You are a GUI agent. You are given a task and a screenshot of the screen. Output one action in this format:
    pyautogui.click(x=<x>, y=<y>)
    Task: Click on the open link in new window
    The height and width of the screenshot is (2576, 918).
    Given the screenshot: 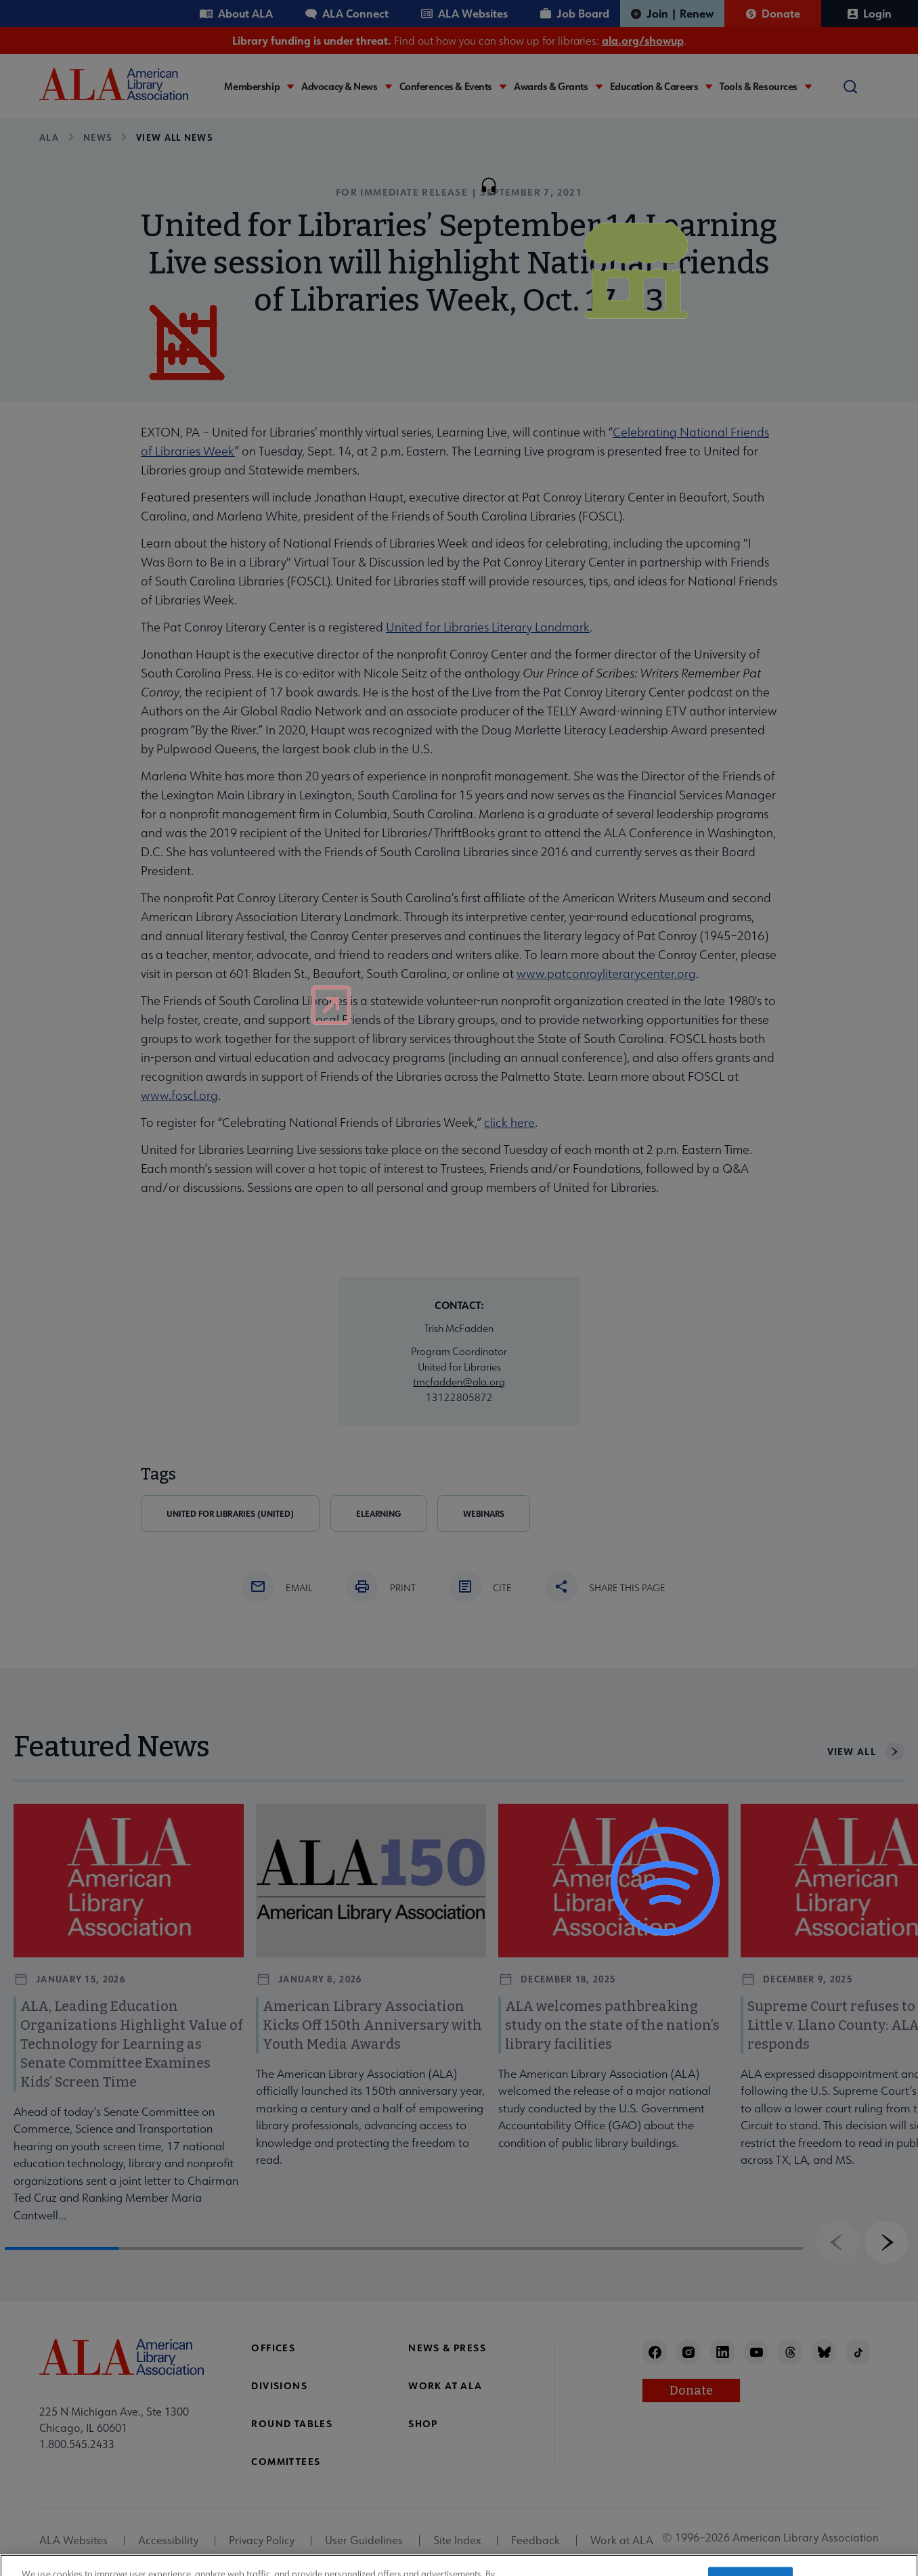 What is the action you would take?
    pyautogui.click(x=331, y=1005)
    